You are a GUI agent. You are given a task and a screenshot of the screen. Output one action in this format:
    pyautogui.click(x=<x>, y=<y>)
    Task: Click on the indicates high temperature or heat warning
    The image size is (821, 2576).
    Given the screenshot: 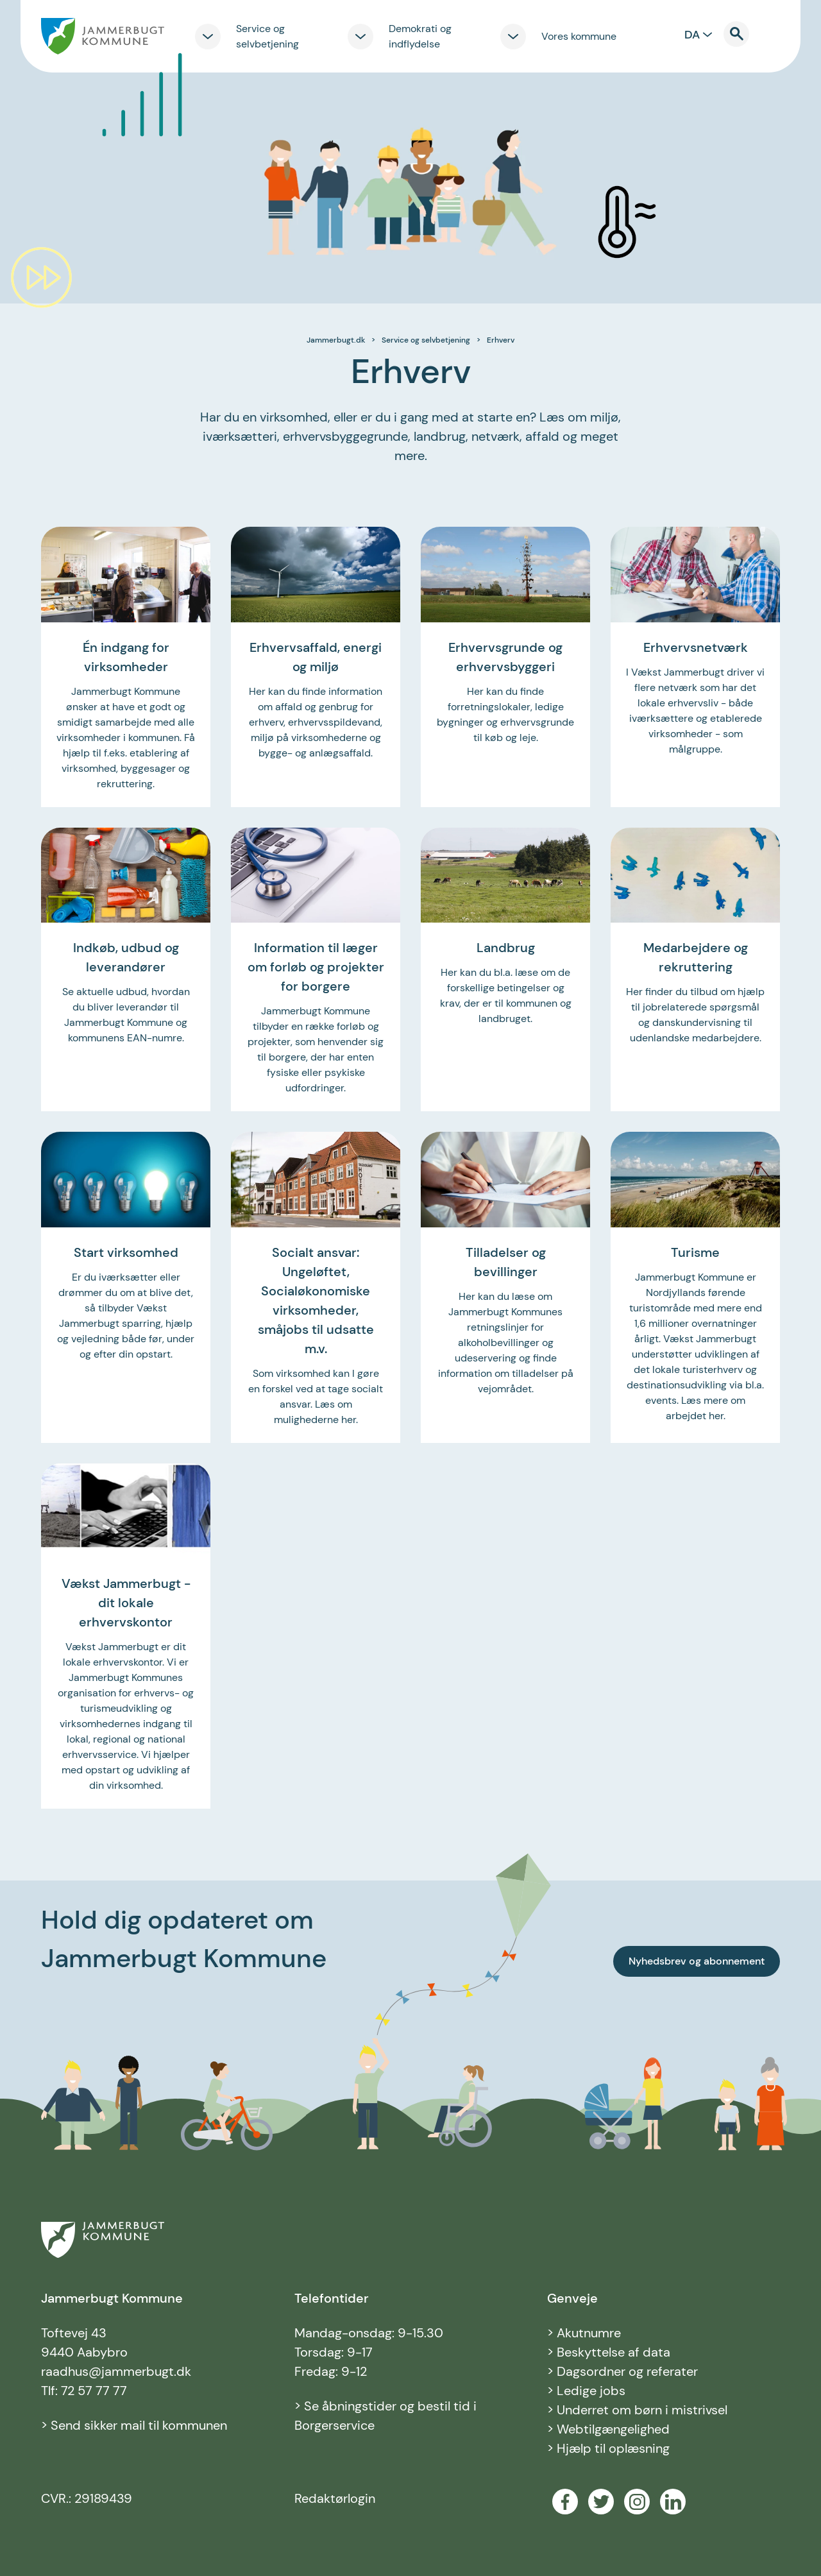 What is the action you would take?
    pyautogui.click(x=620, y=222)
    